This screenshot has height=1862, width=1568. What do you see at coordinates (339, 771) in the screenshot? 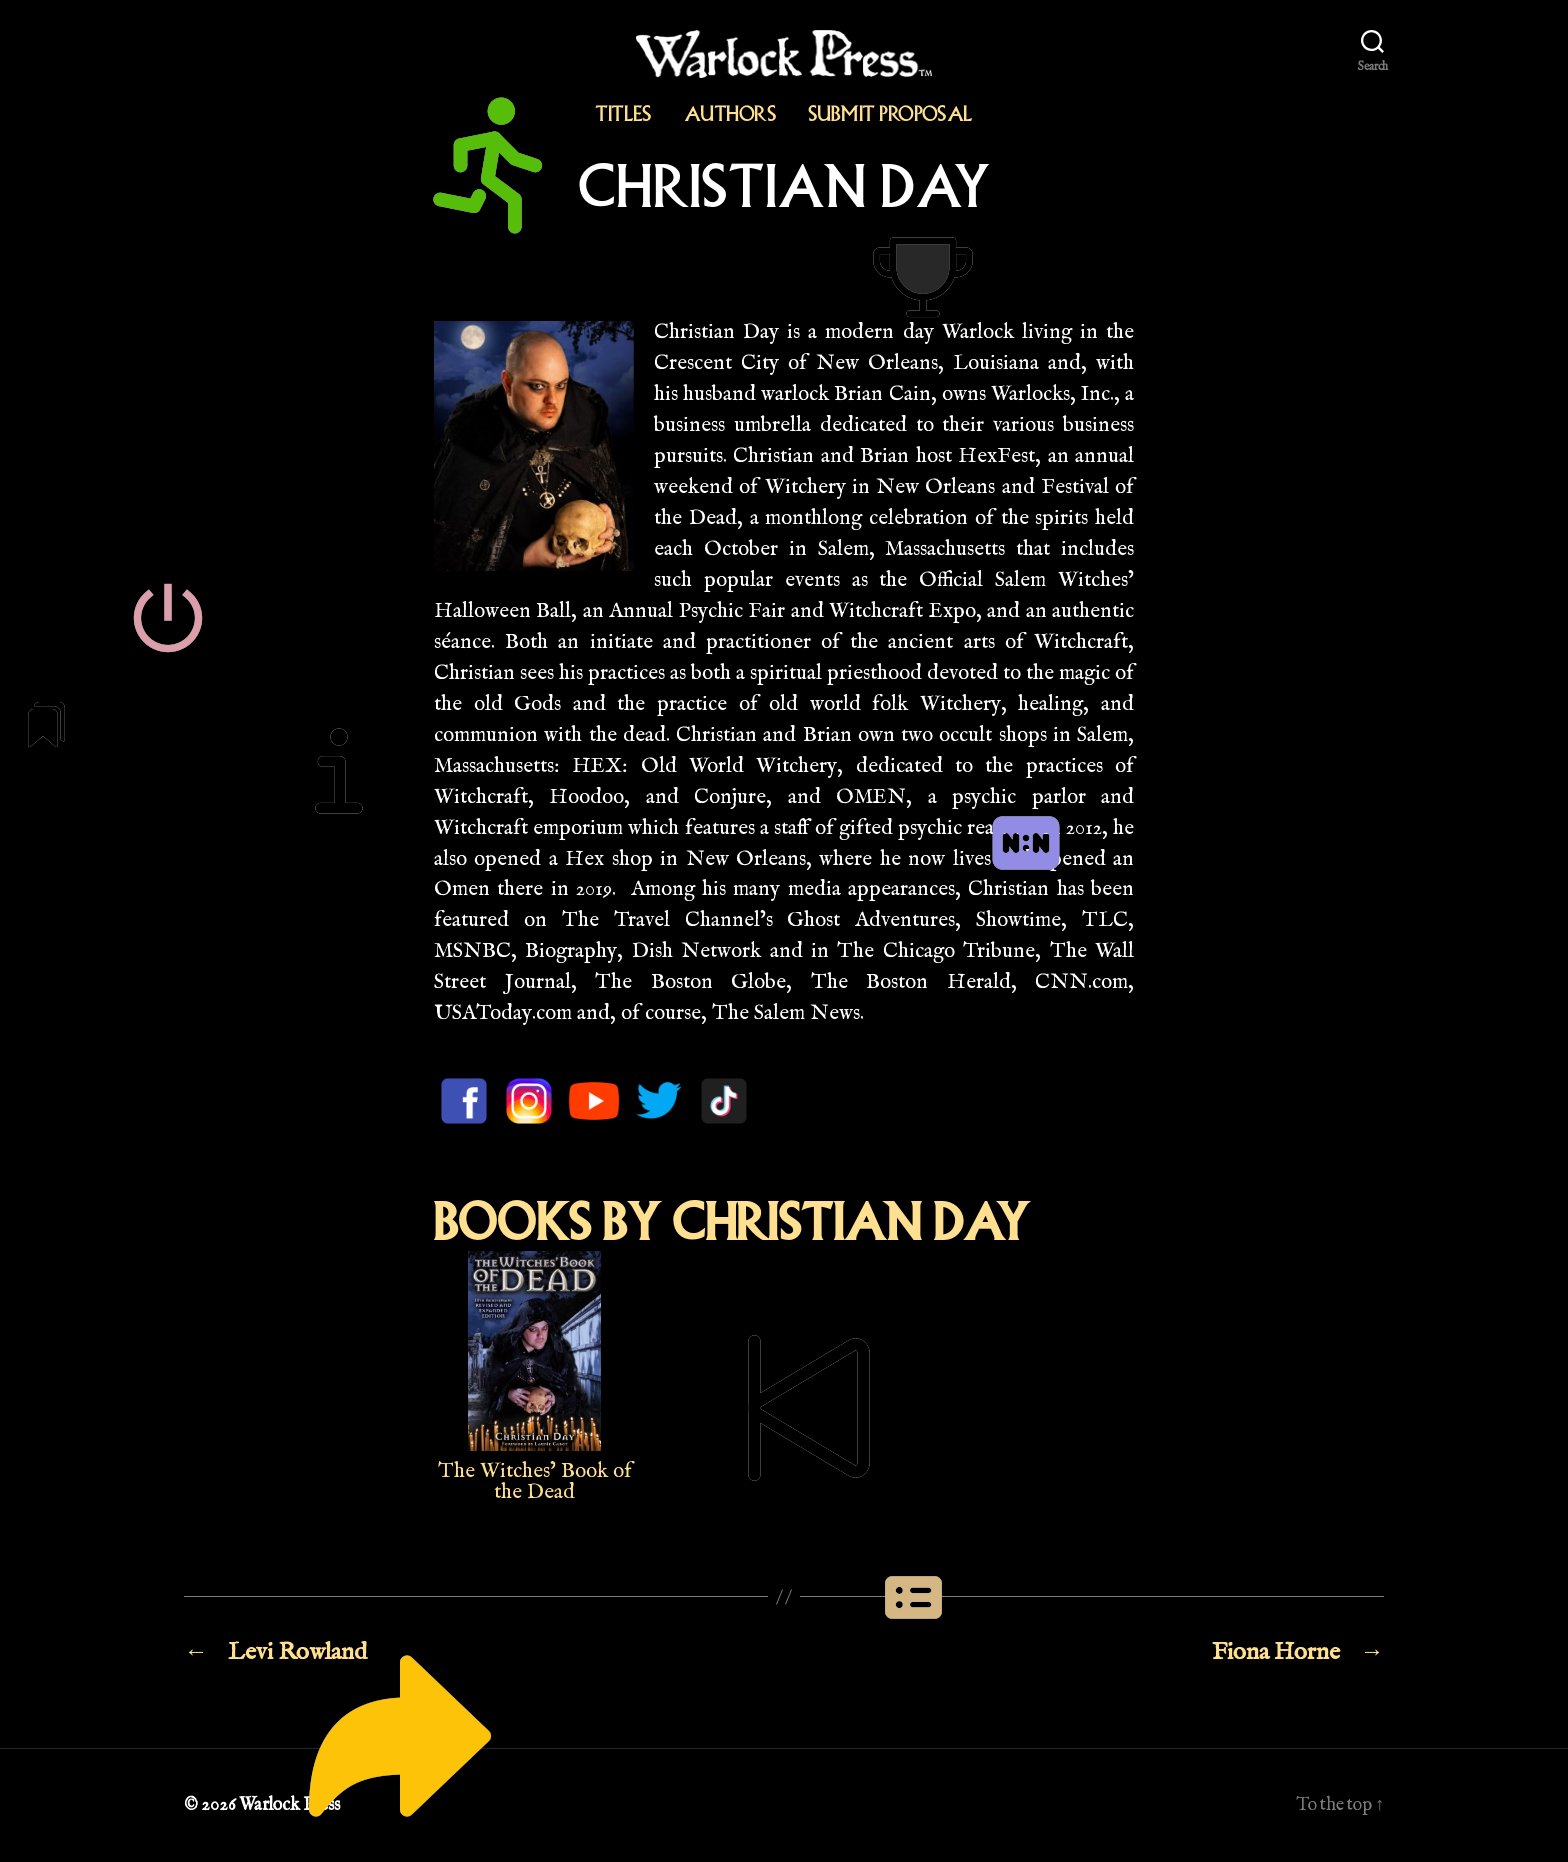
I see `view more information or details` at bounding box center [339, 771].